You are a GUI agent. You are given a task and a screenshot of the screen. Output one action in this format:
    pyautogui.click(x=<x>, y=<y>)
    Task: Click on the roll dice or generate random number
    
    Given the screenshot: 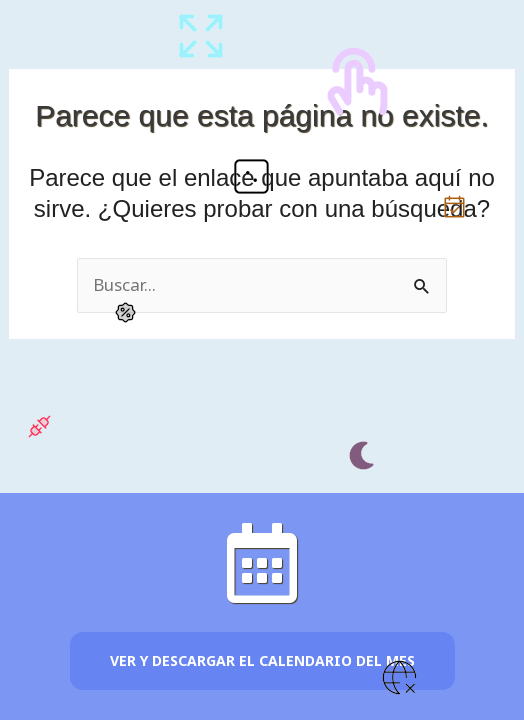 What is the action you would take?
    pyautogui.click(x=251, y=176)
    